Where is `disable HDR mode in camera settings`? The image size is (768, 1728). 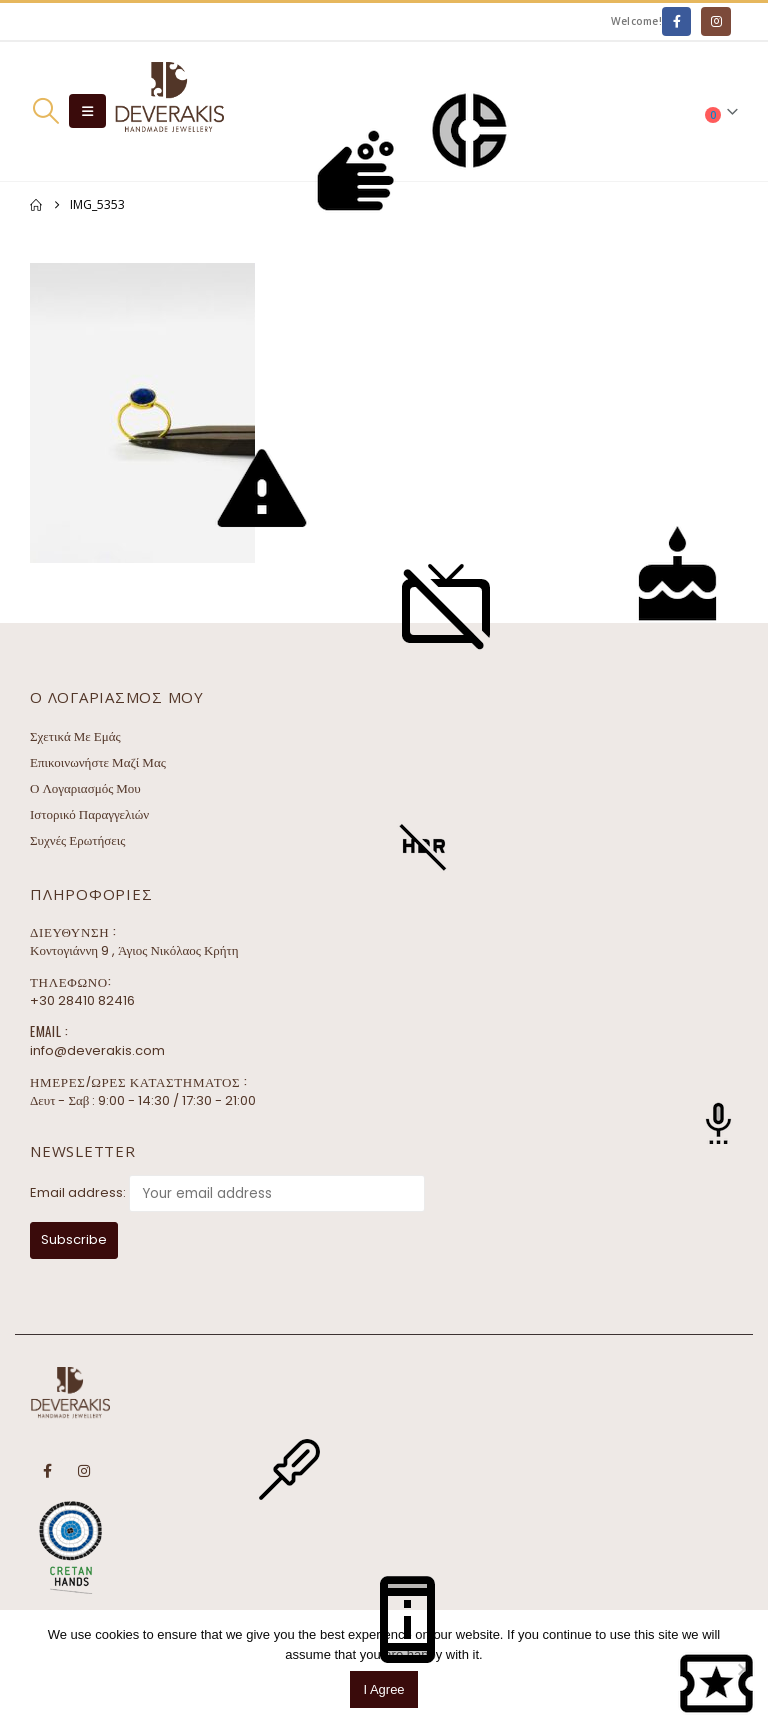
disable HDR mode in camera settings is located at coordinates (424, 846).